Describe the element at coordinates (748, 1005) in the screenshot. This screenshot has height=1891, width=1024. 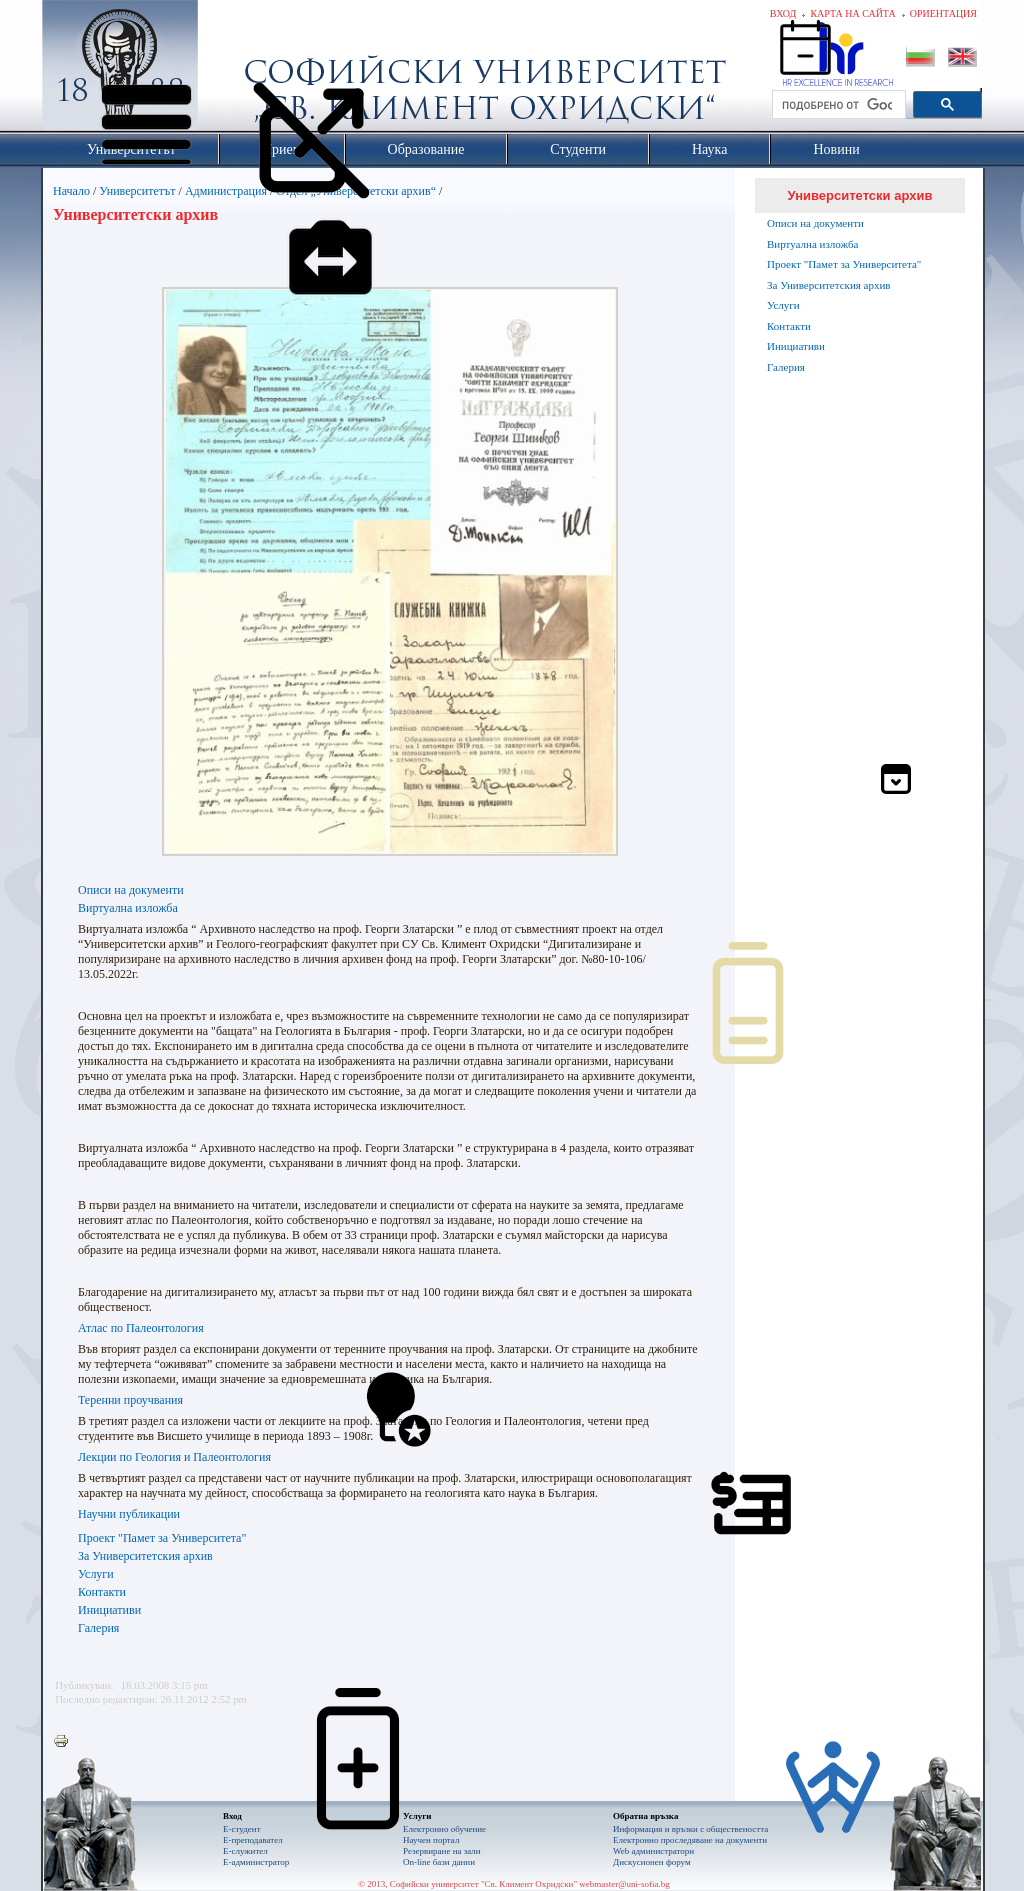
I see `indicates medium battery level` at that location.